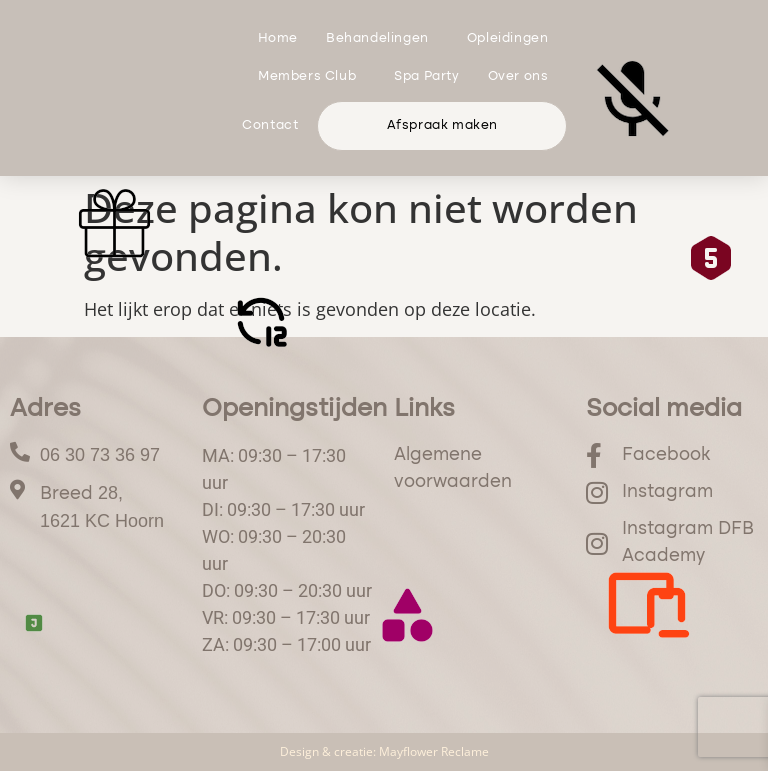 Image resolution: width=768 pixels, height=771 pixels. Describe the element at coordinates (407, 616) in the screenshot. I see `access shape tools or drawing options` at that location.